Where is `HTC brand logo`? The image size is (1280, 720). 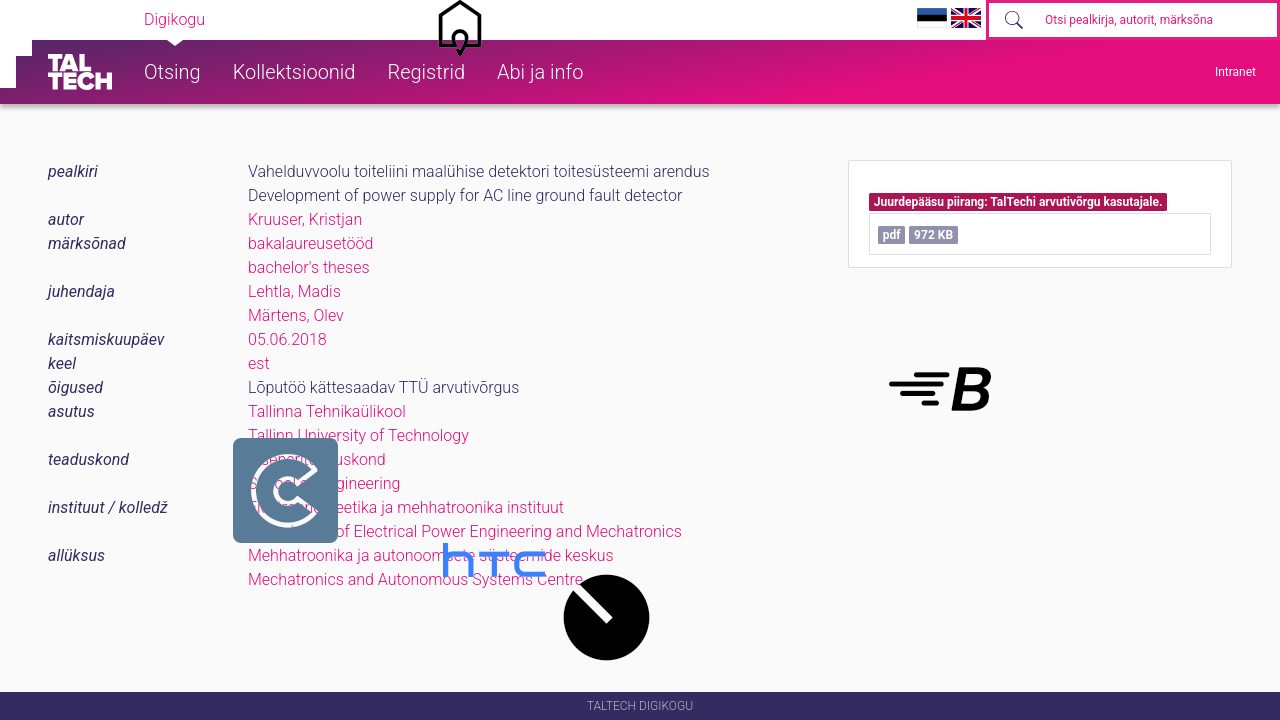 HTC brand logo is located at coordinates (494, 560).